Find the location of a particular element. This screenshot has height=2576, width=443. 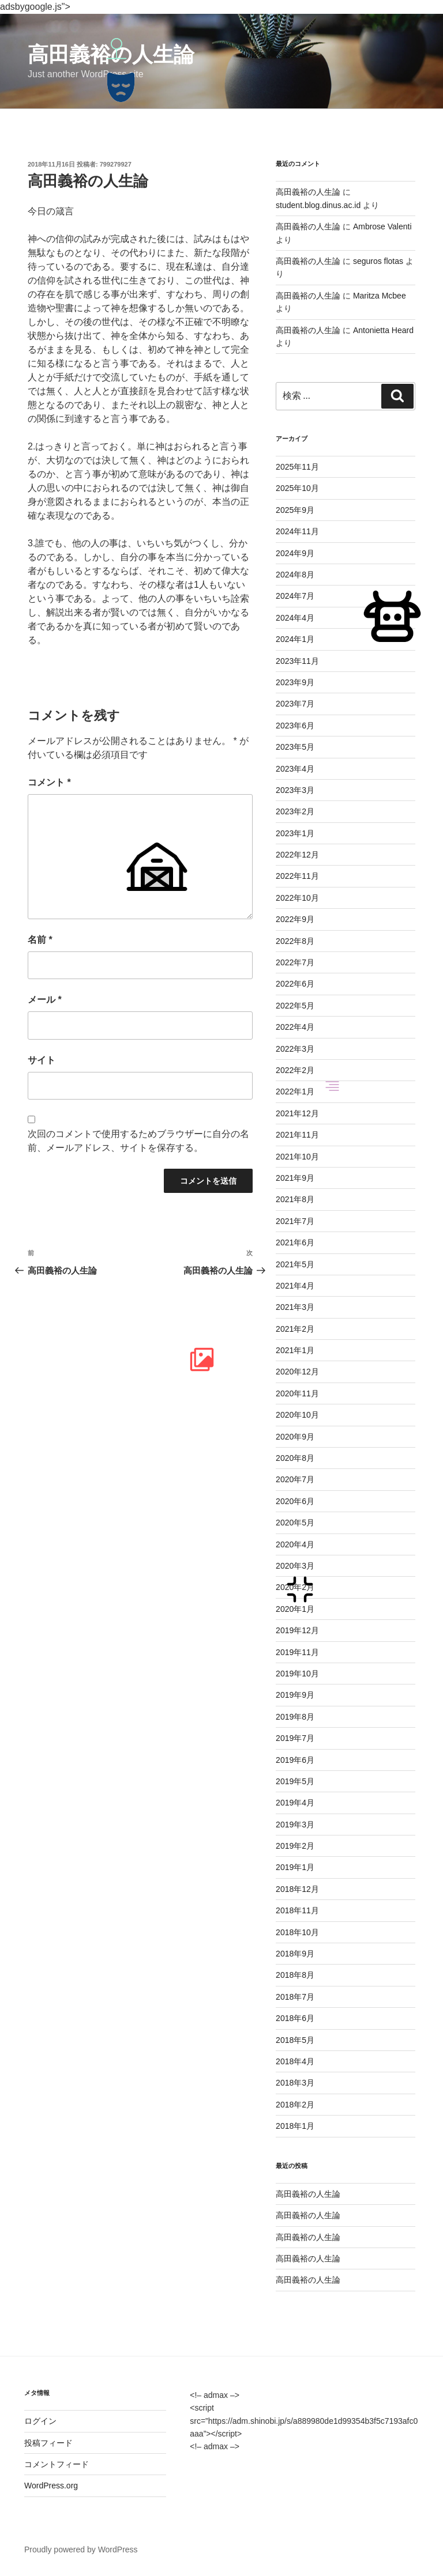

access farm or agriculture features is located at coordinates (392, 617).